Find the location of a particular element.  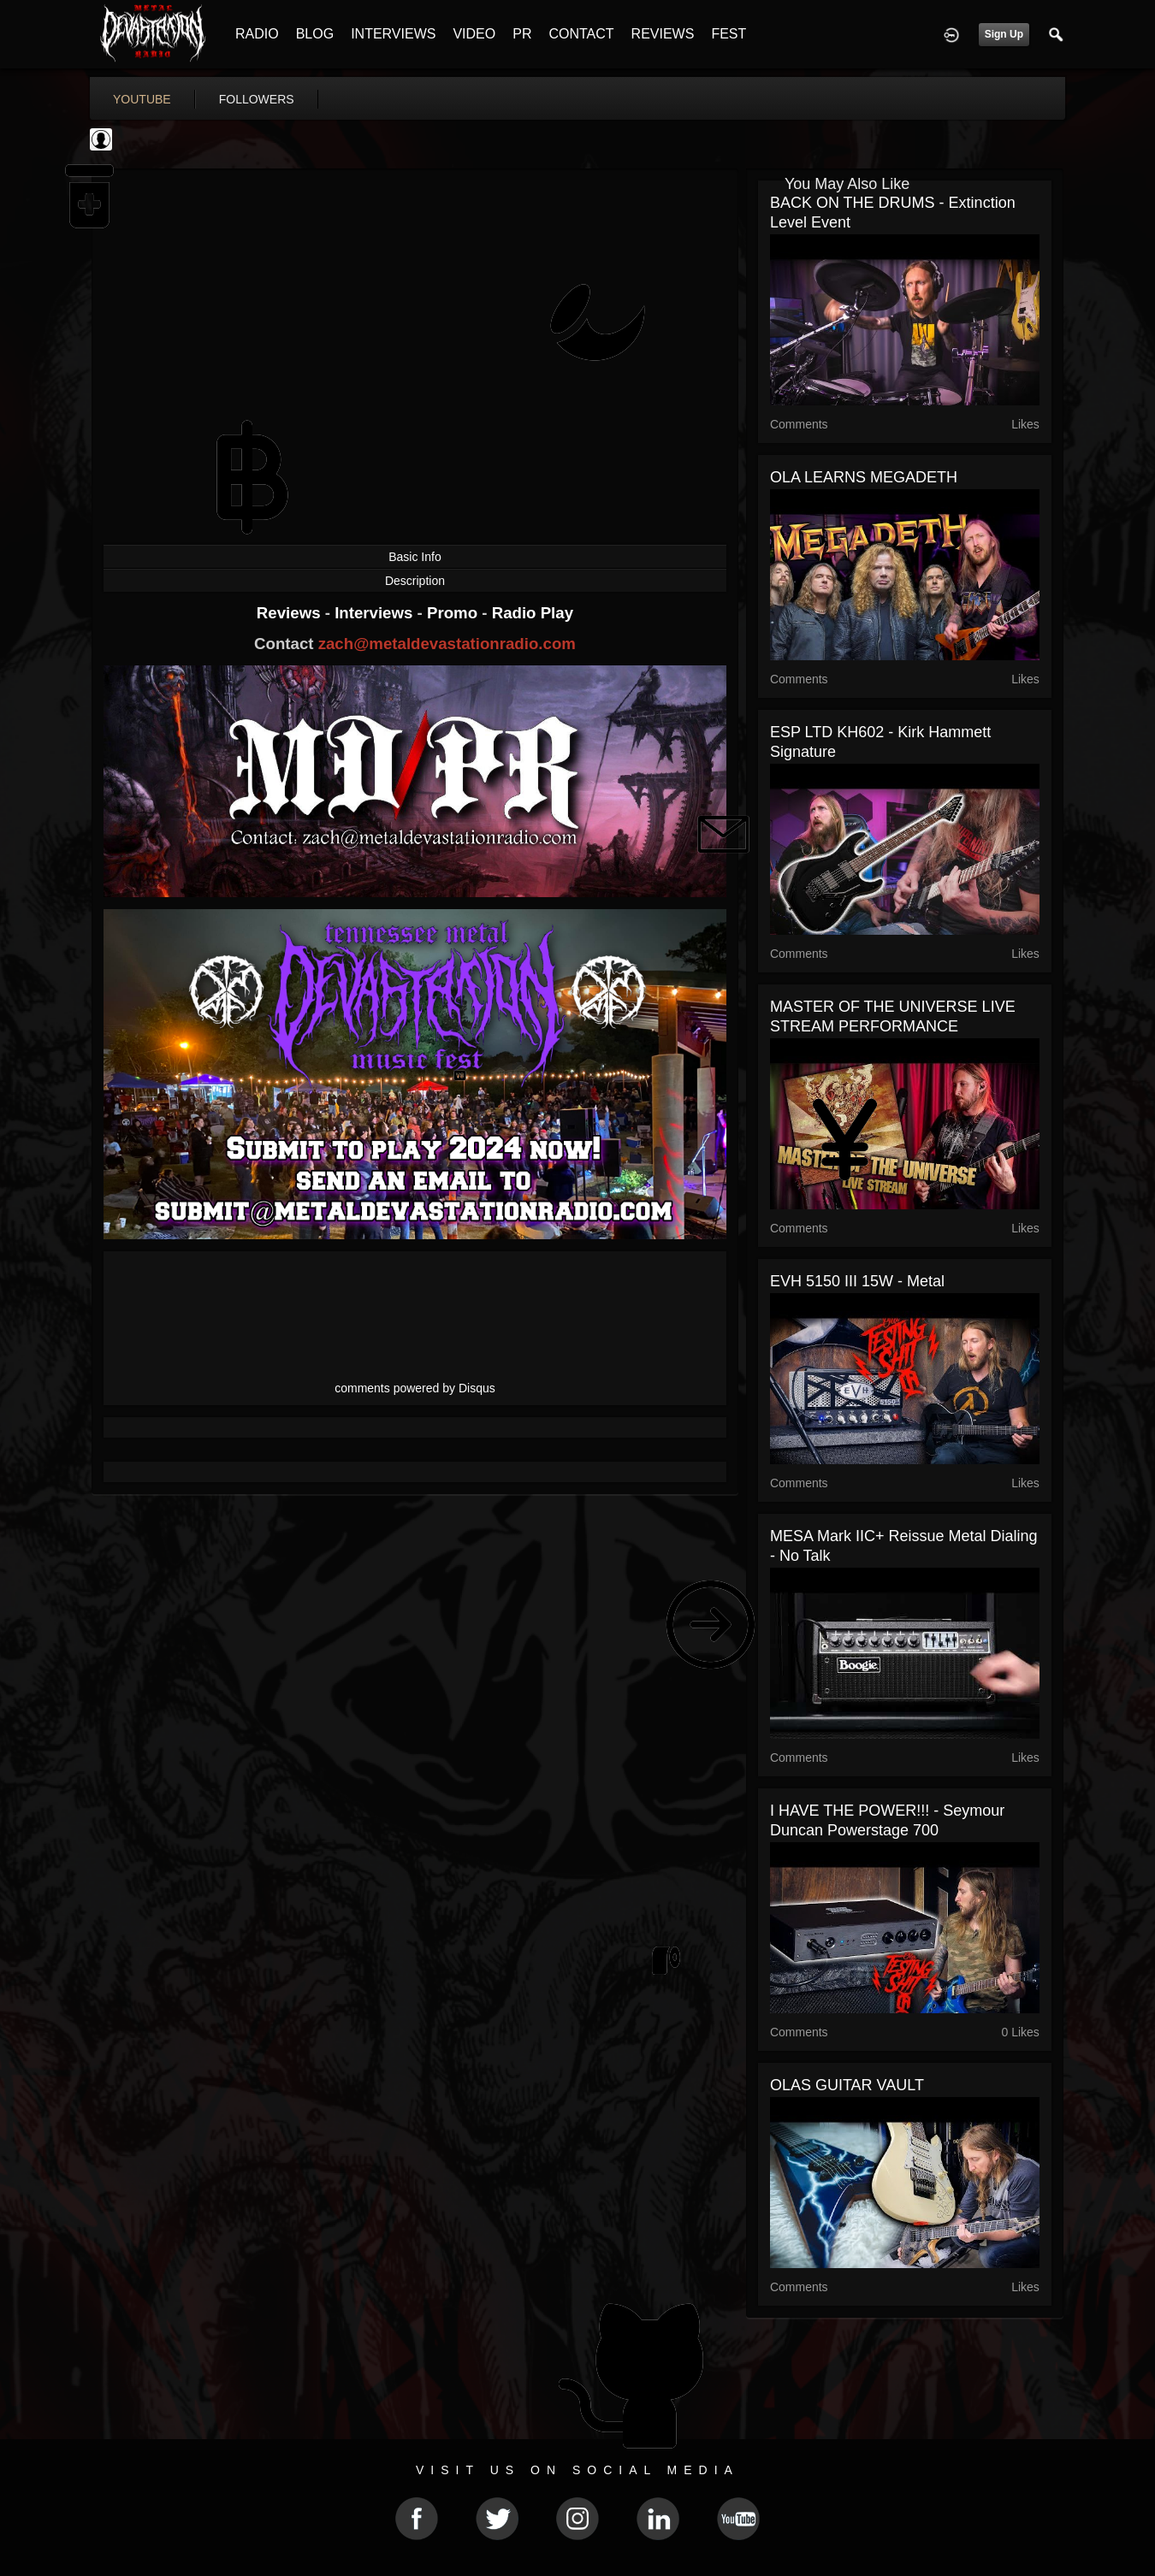

open your inbox is located at coordinates (723, 834).